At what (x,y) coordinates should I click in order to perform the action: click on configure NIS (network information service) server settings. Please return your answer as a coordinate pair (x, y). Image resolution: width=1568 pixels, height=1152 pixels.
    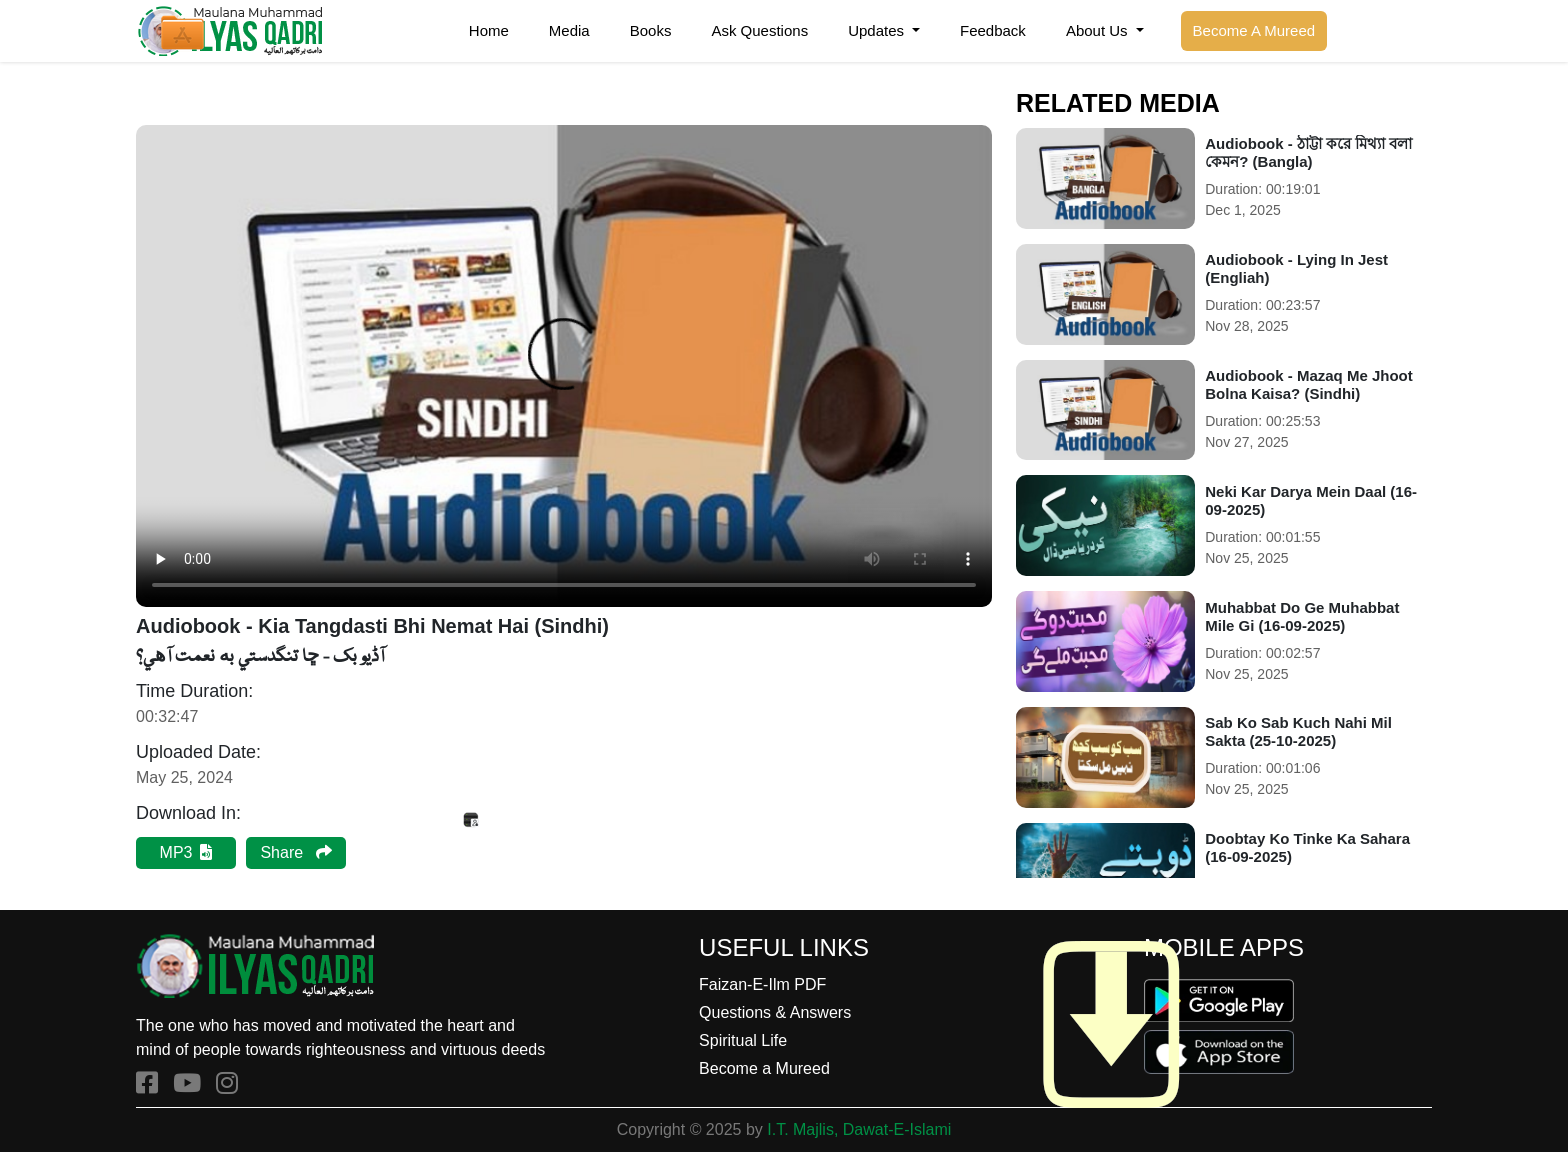
    Looking at the image, I should click on (471, 820).